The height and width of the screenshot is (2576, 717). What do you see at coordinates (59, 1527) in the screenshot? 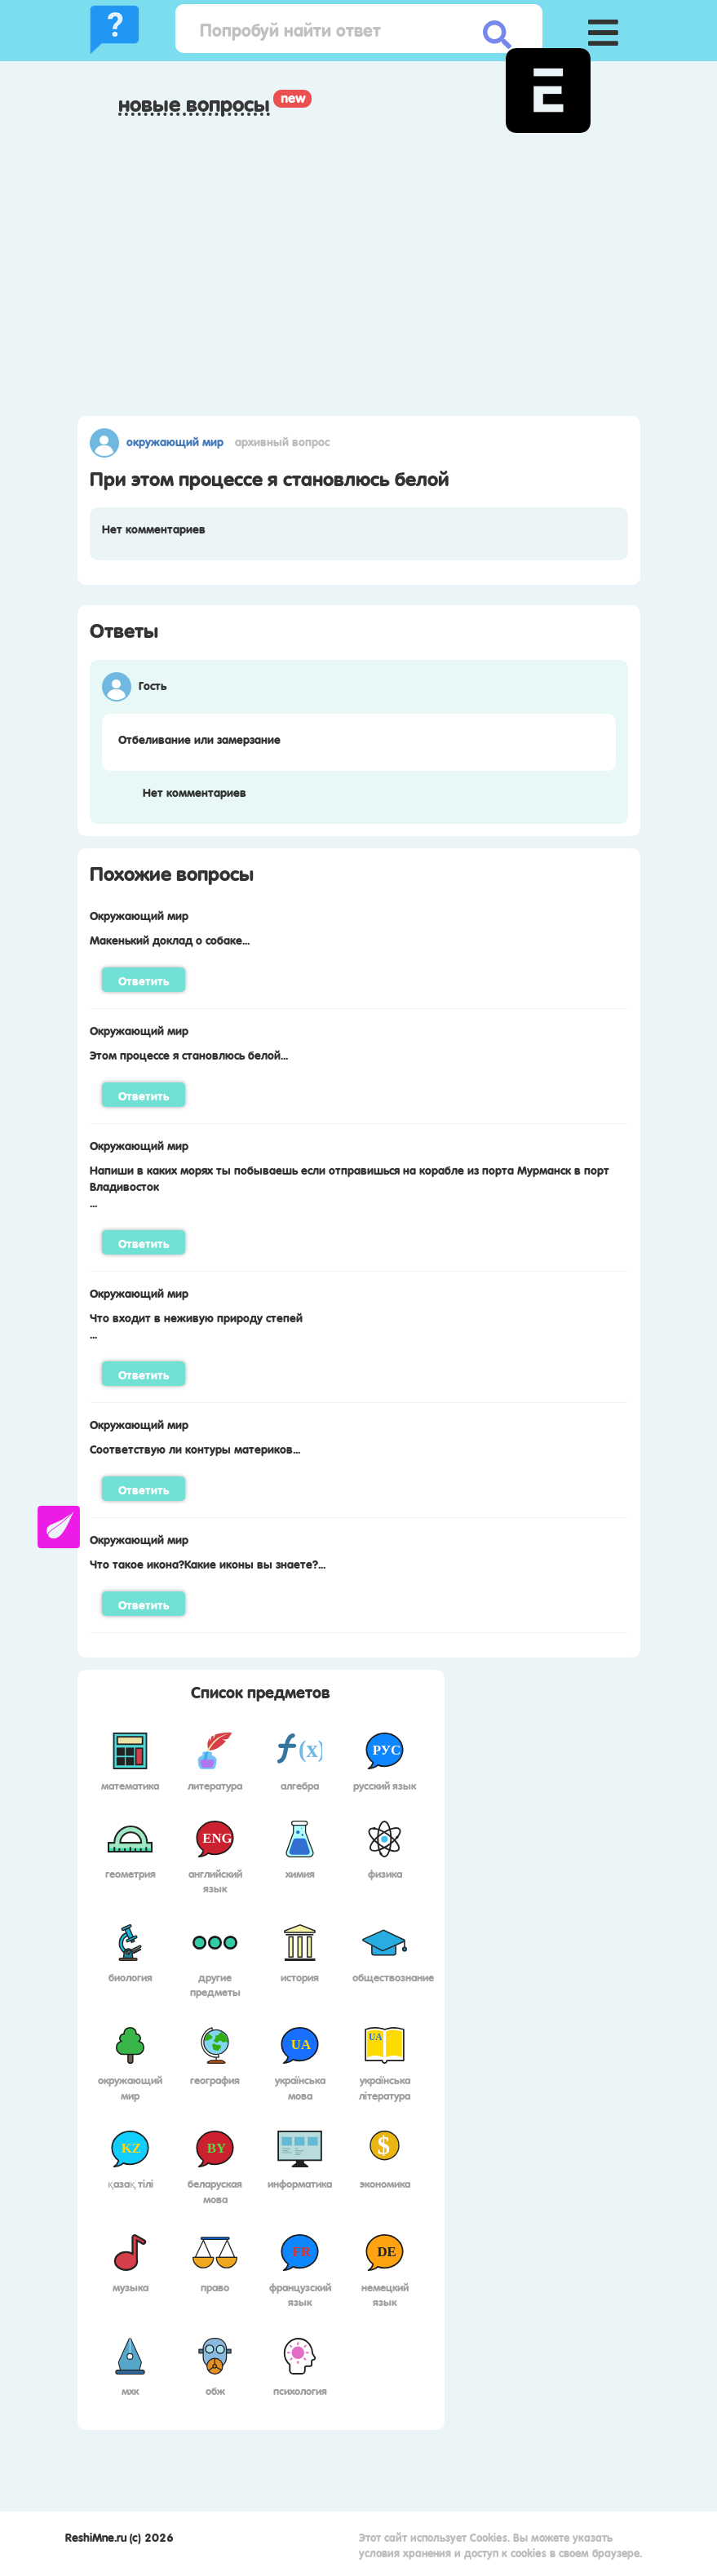
I see `thymeleaf java template engine logo` at bounding box center [59, 1527].